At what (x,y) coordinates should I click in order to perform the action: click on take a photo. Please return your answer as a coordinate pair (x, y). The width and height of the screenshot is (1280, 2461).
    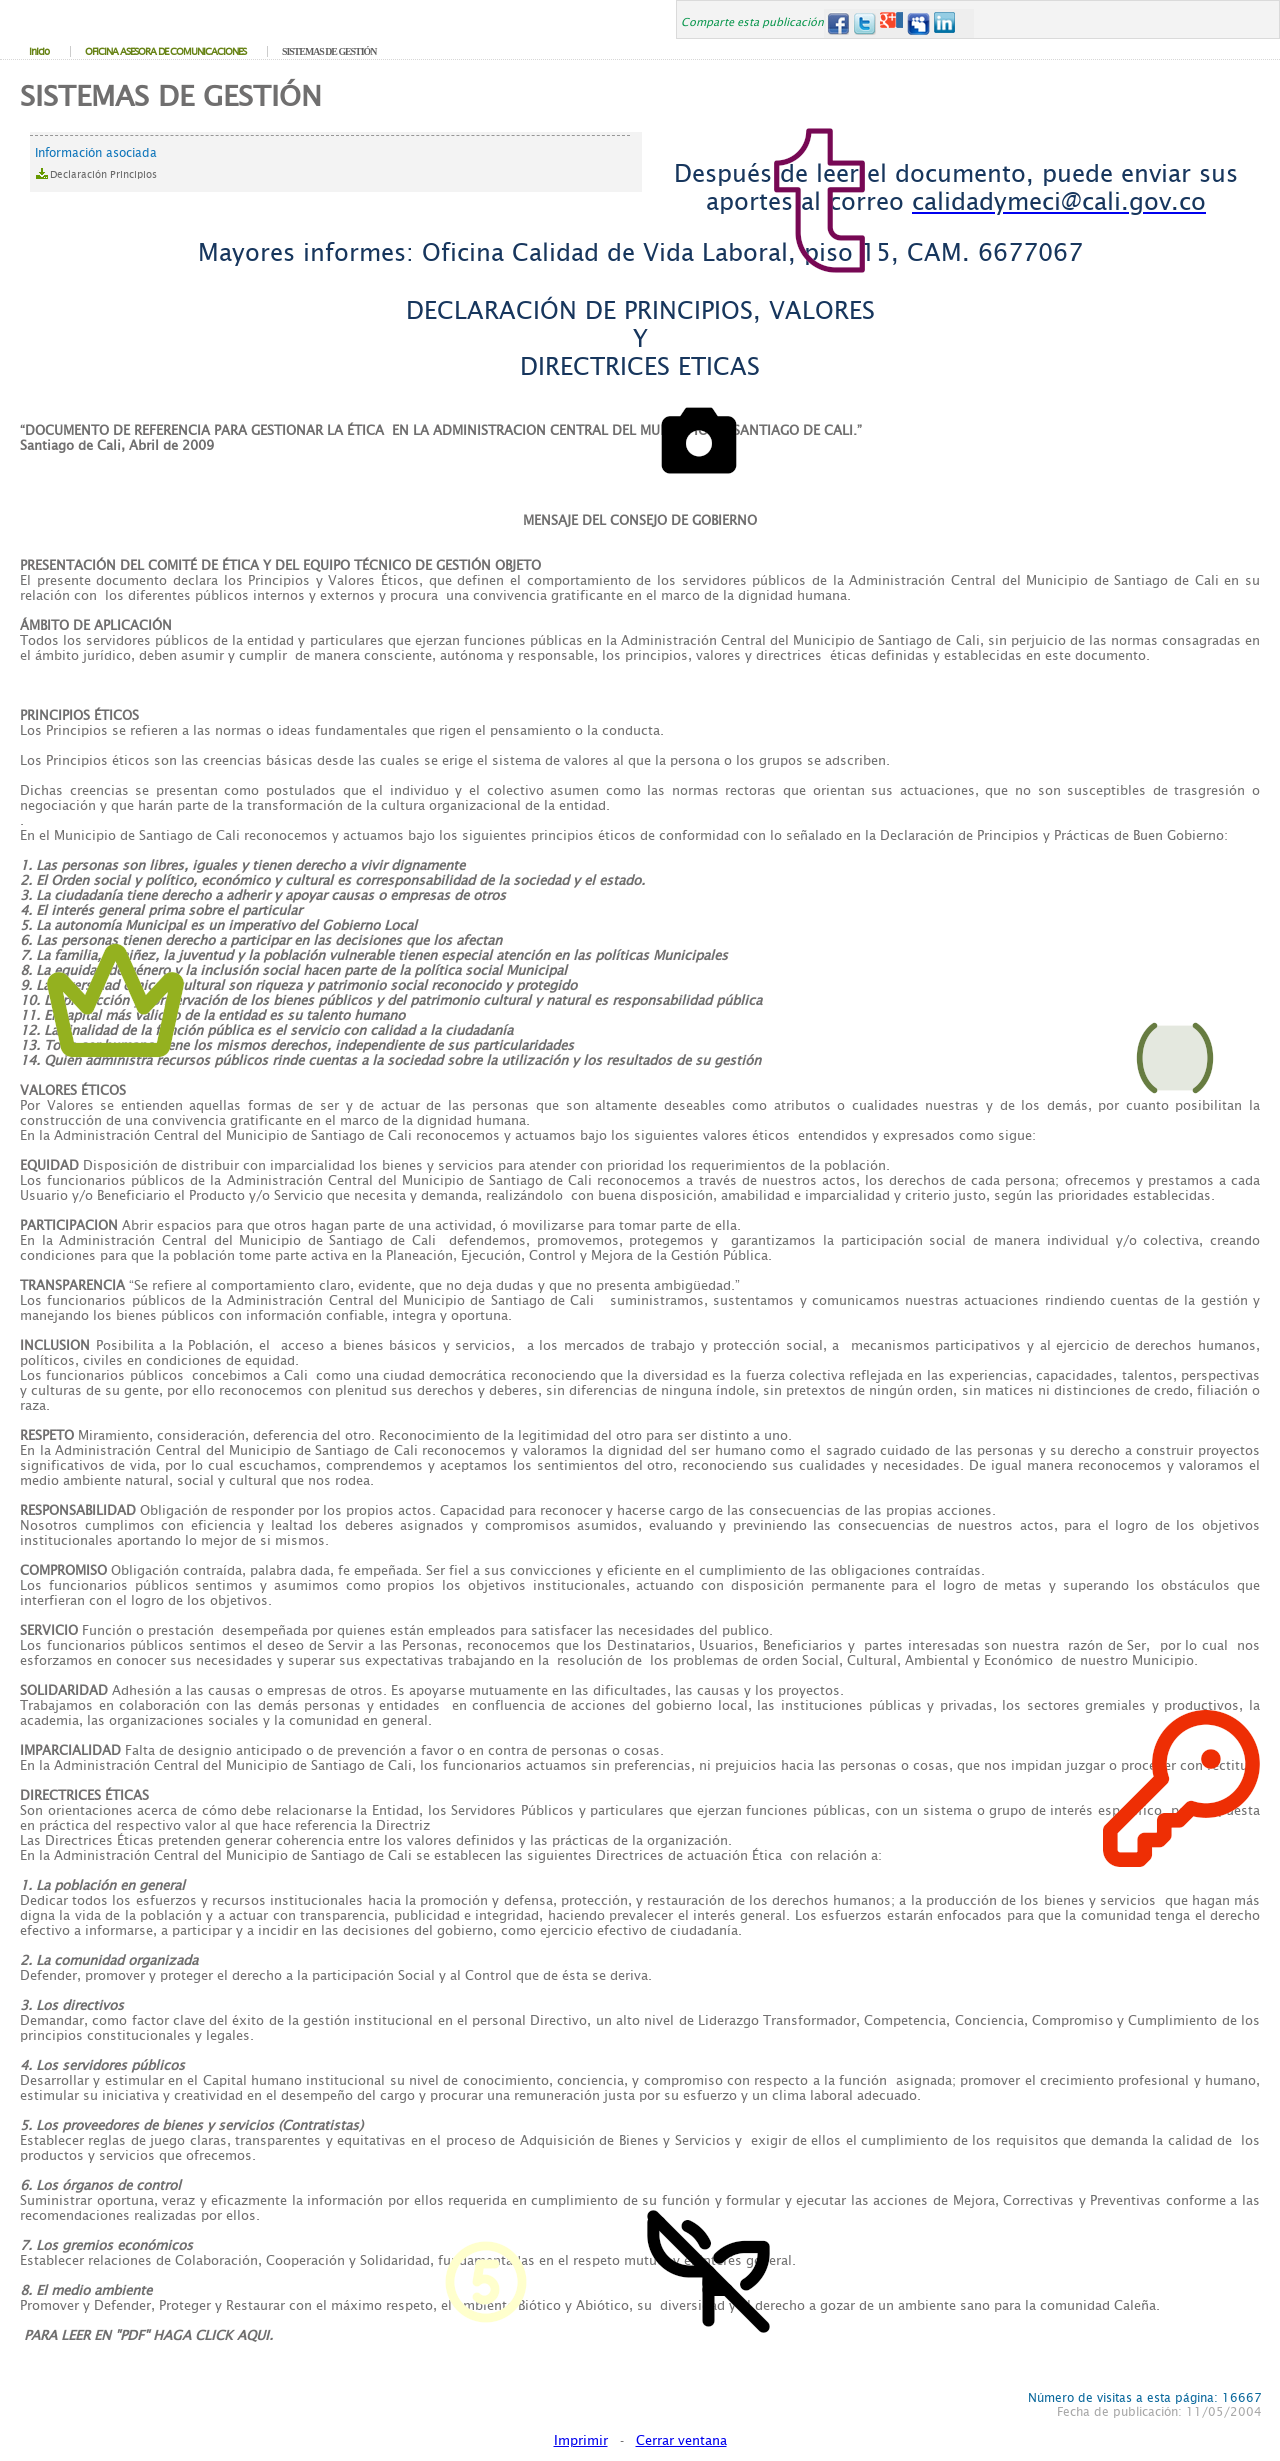
    Looking at the image, I should click on (699, 442).